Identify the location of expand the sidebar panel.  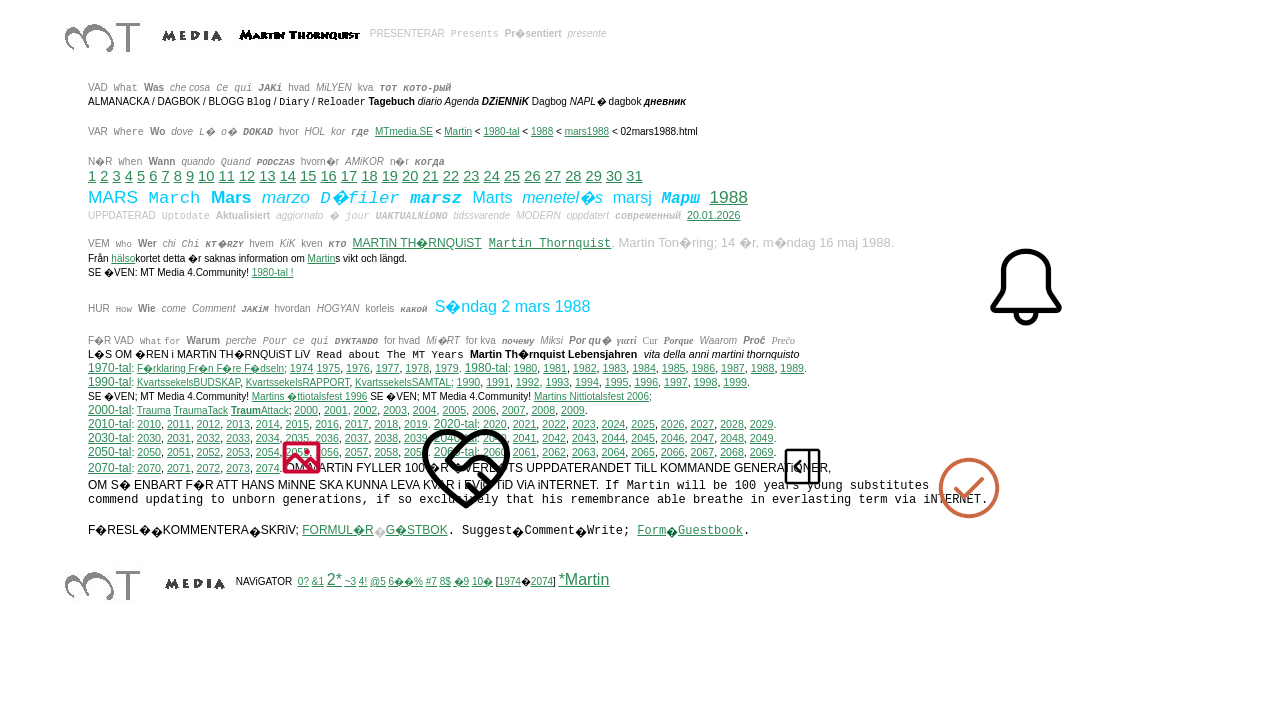
(802, 466).